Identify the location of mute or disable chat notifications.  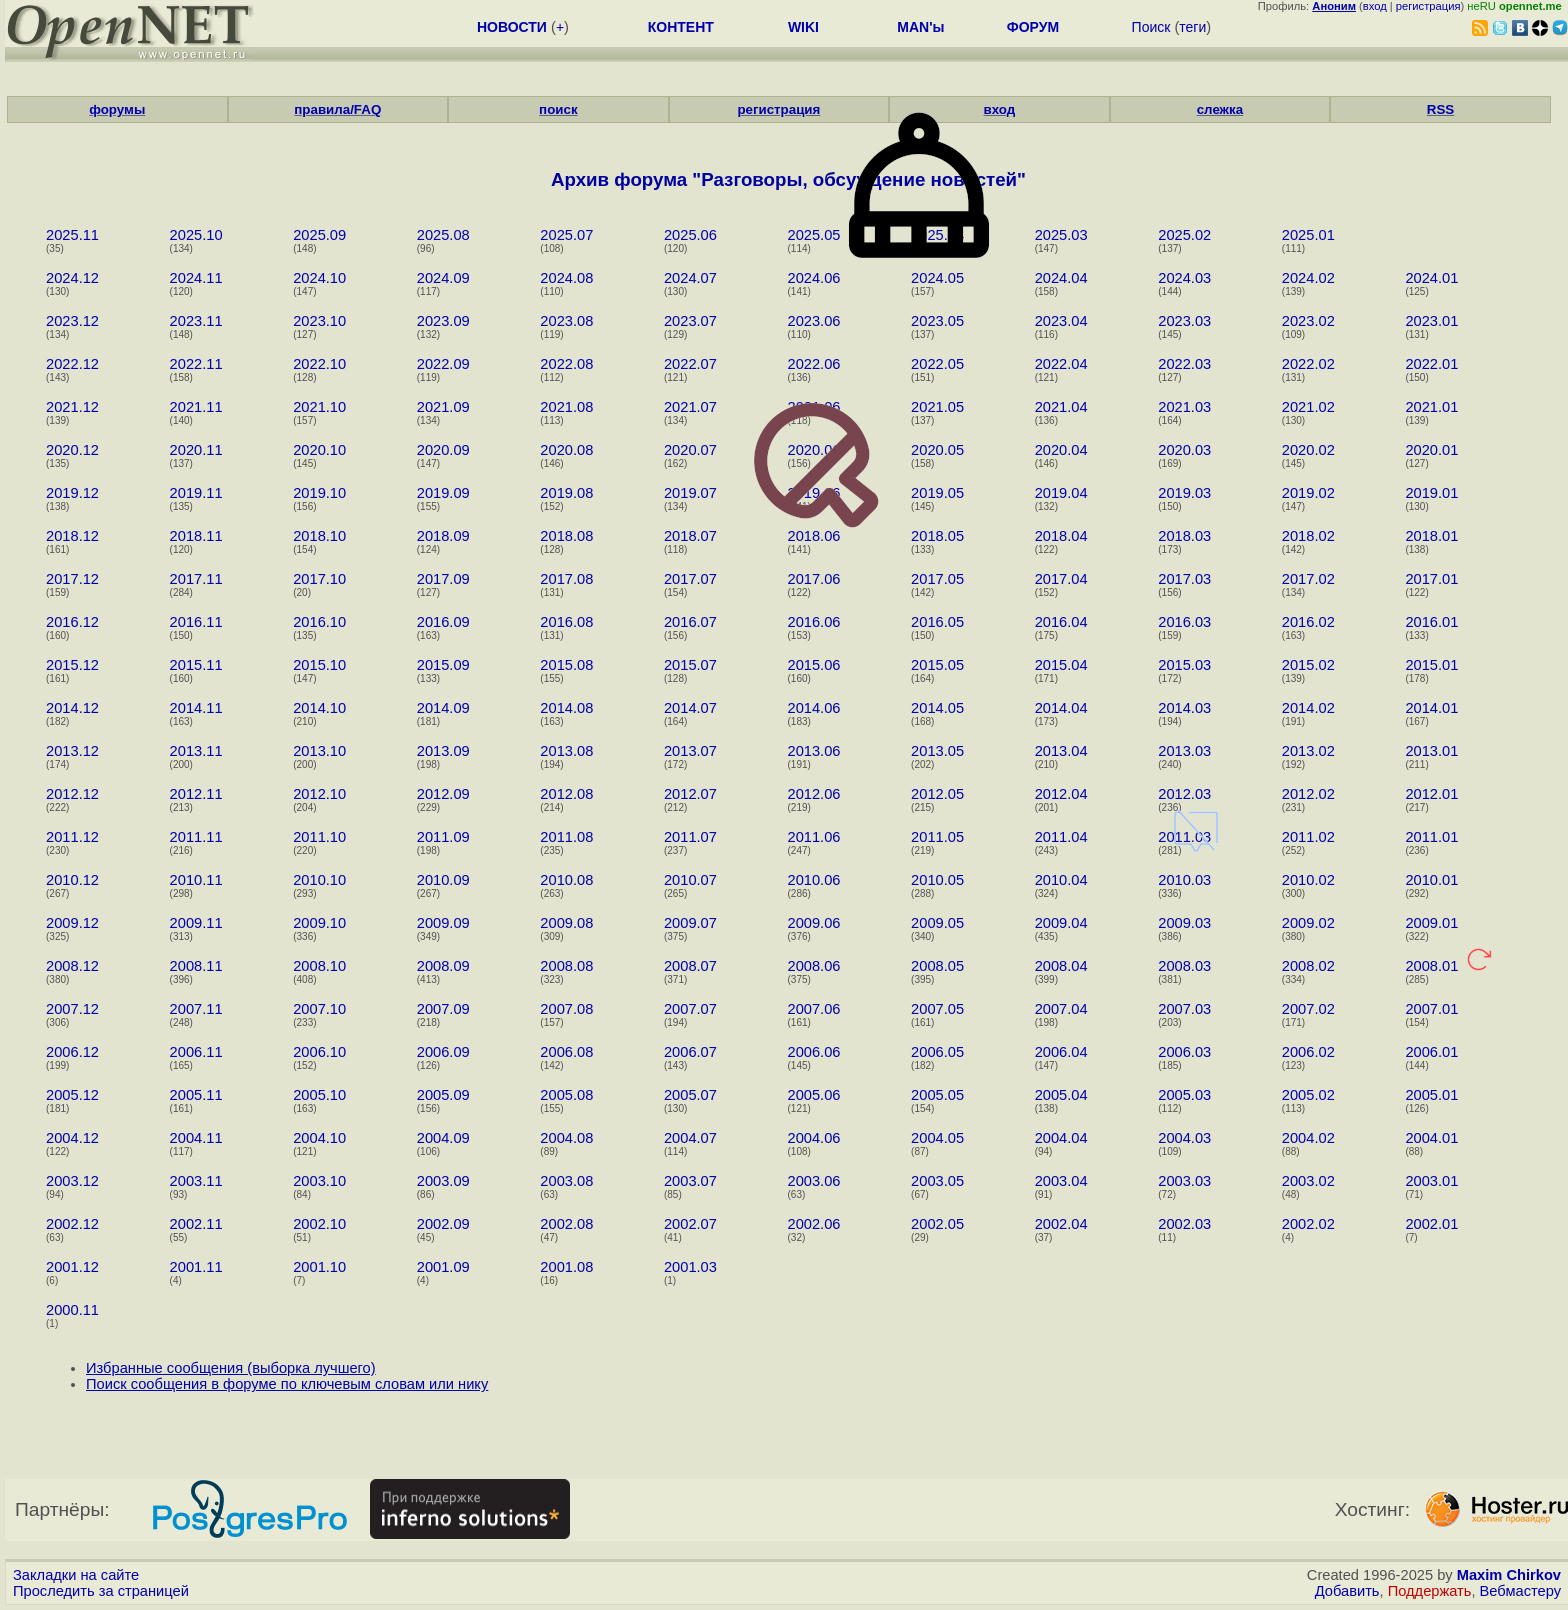
(1196, 830).